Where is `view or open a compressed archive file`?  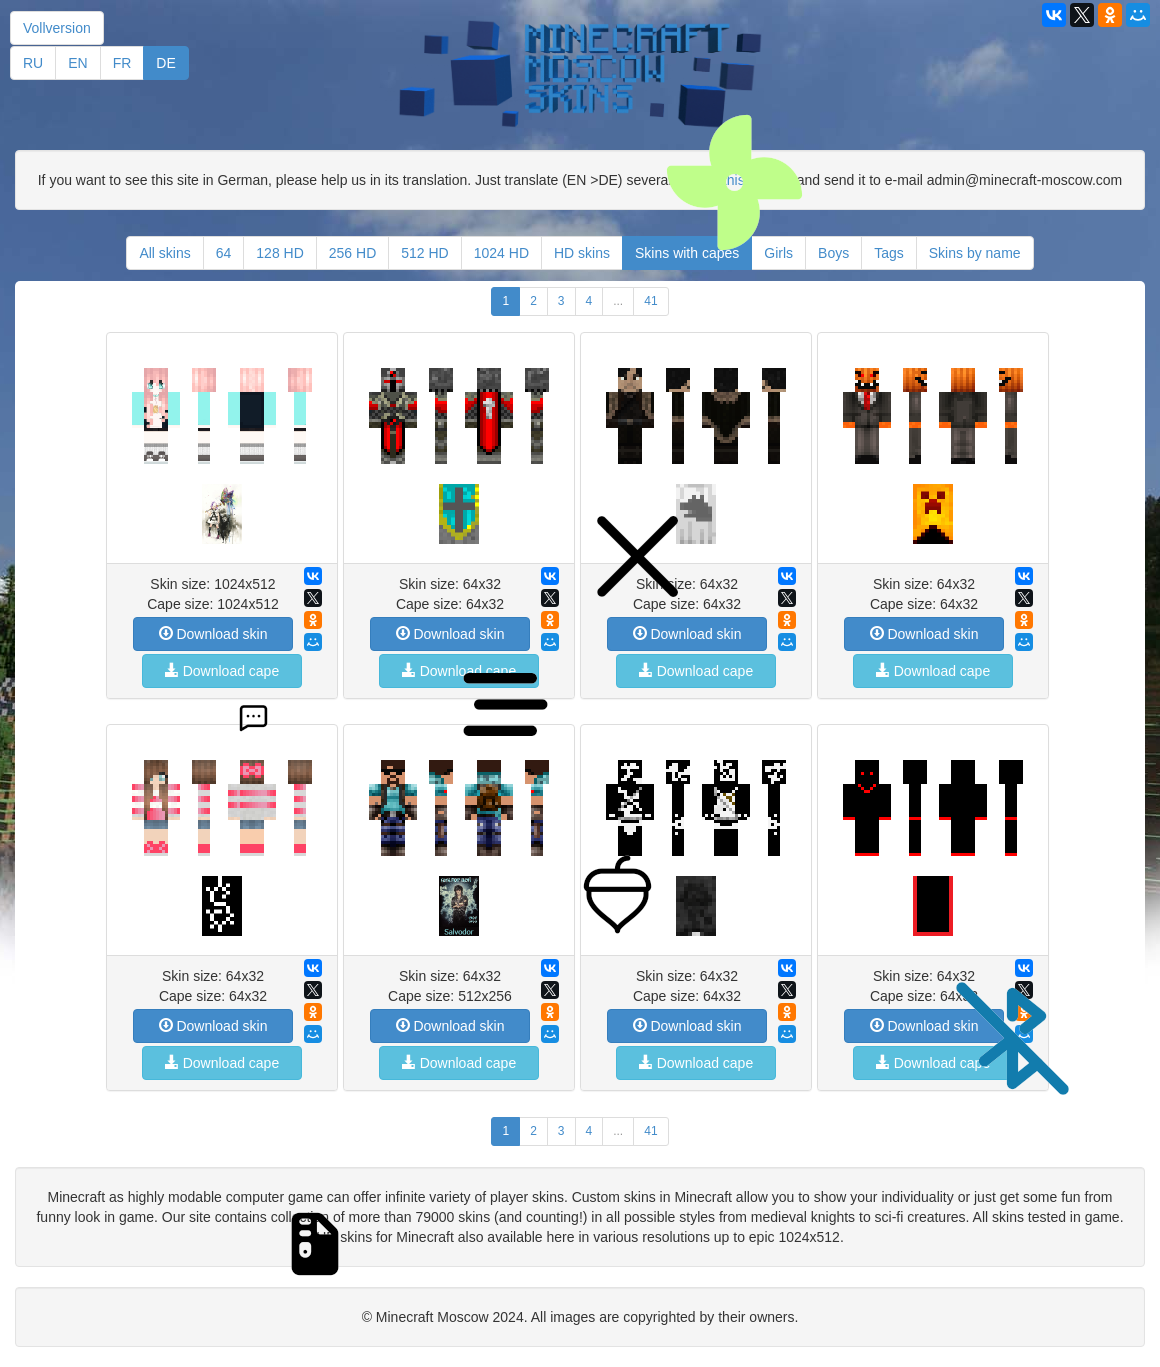 view or open a compressed archive file is located at coordinates (315, 1244).